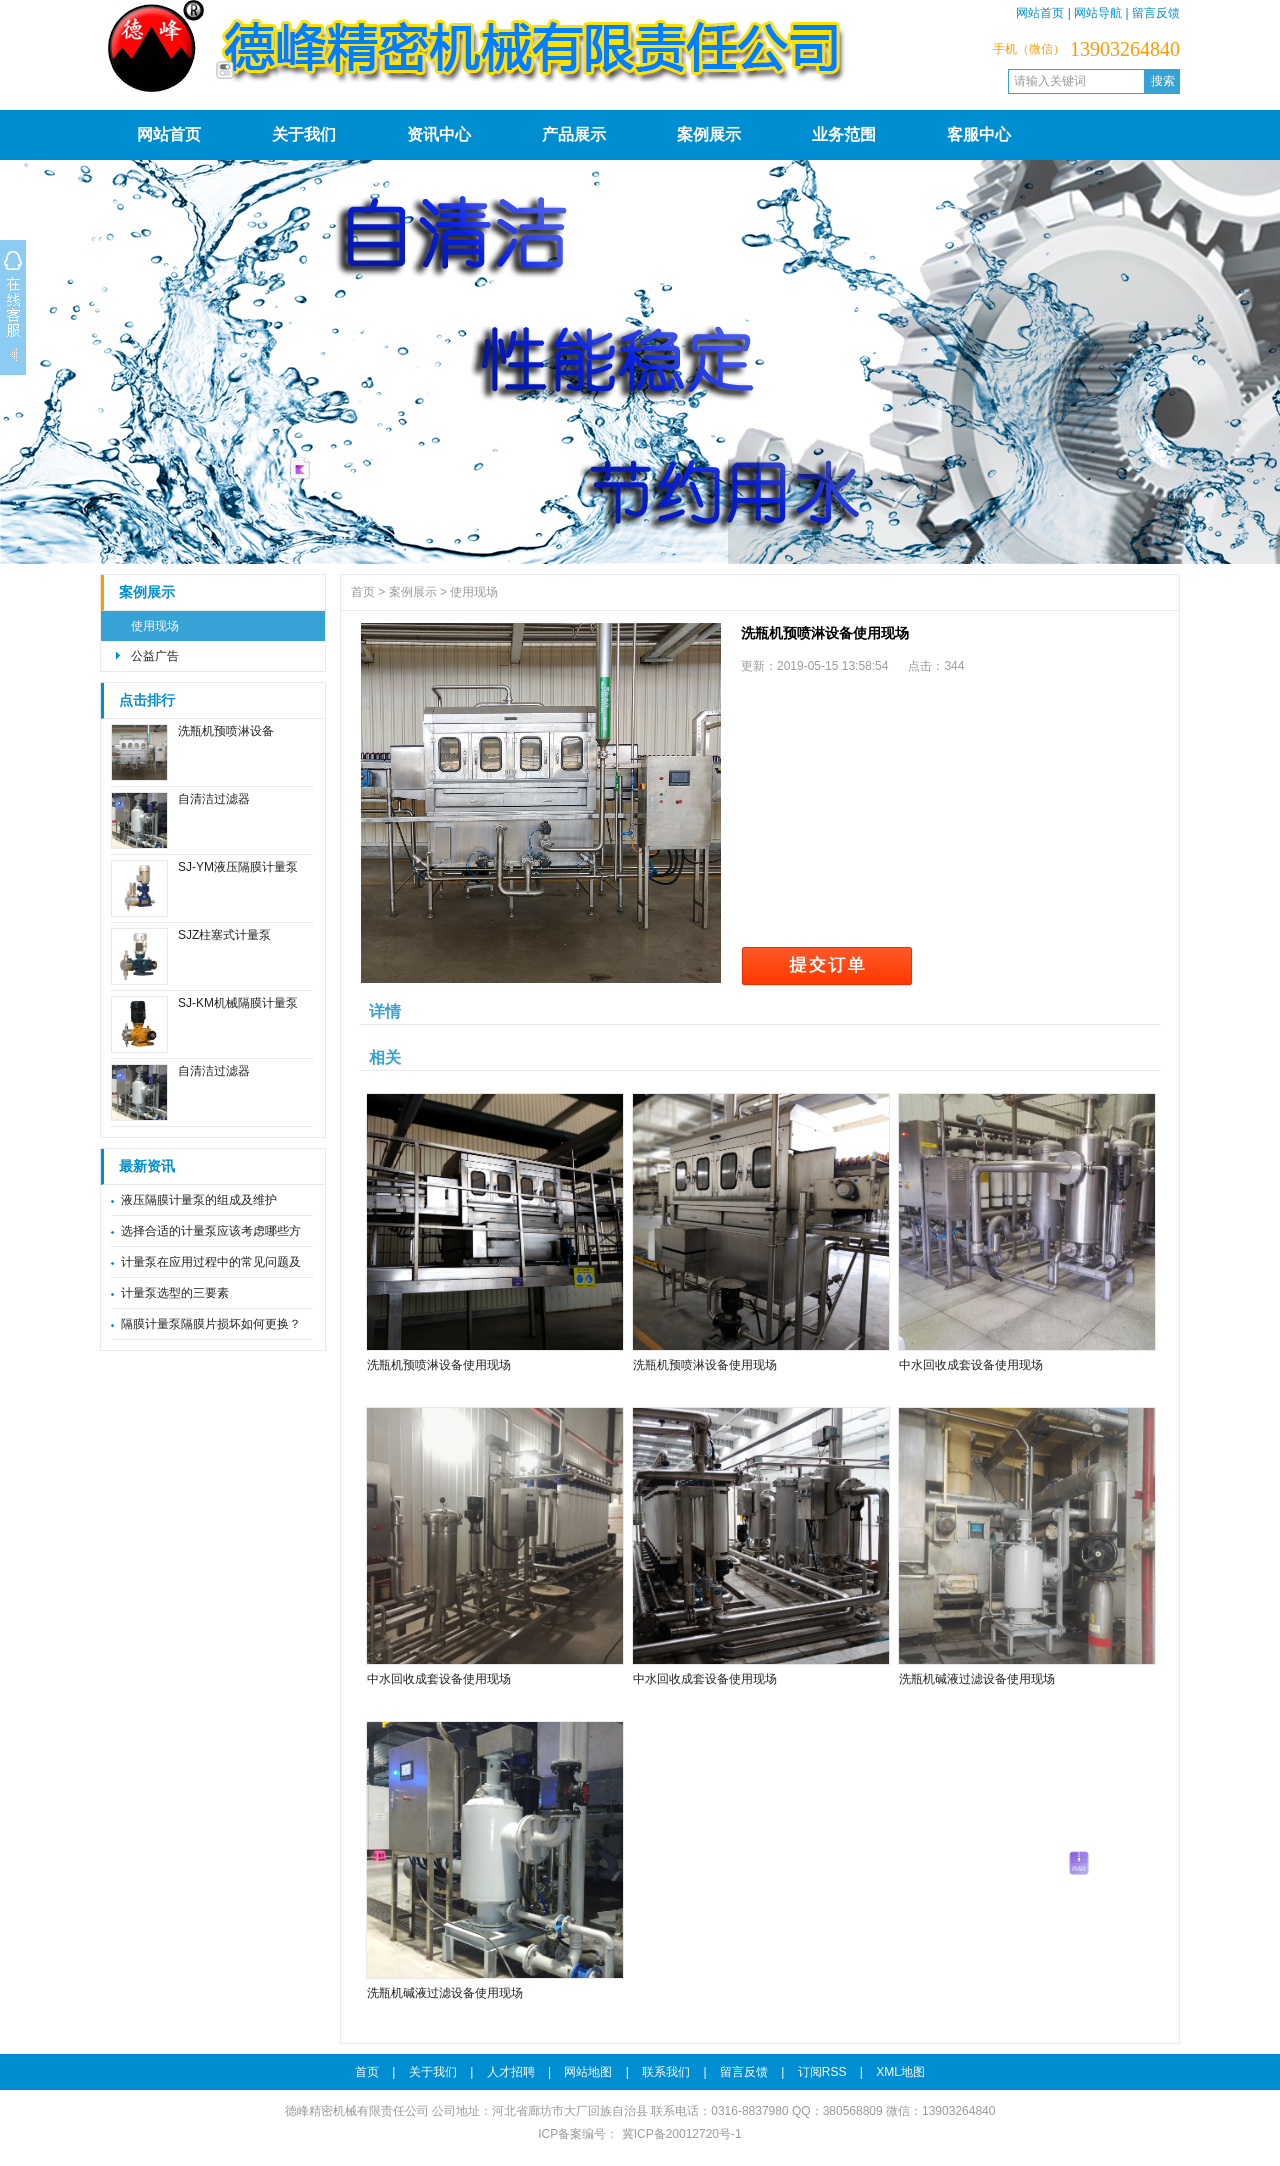 This screenshot has width=1280, height=2166. Describe the element at coordinates (300, 468) in the screenshot. I see `a kotlin source code file` at that location.